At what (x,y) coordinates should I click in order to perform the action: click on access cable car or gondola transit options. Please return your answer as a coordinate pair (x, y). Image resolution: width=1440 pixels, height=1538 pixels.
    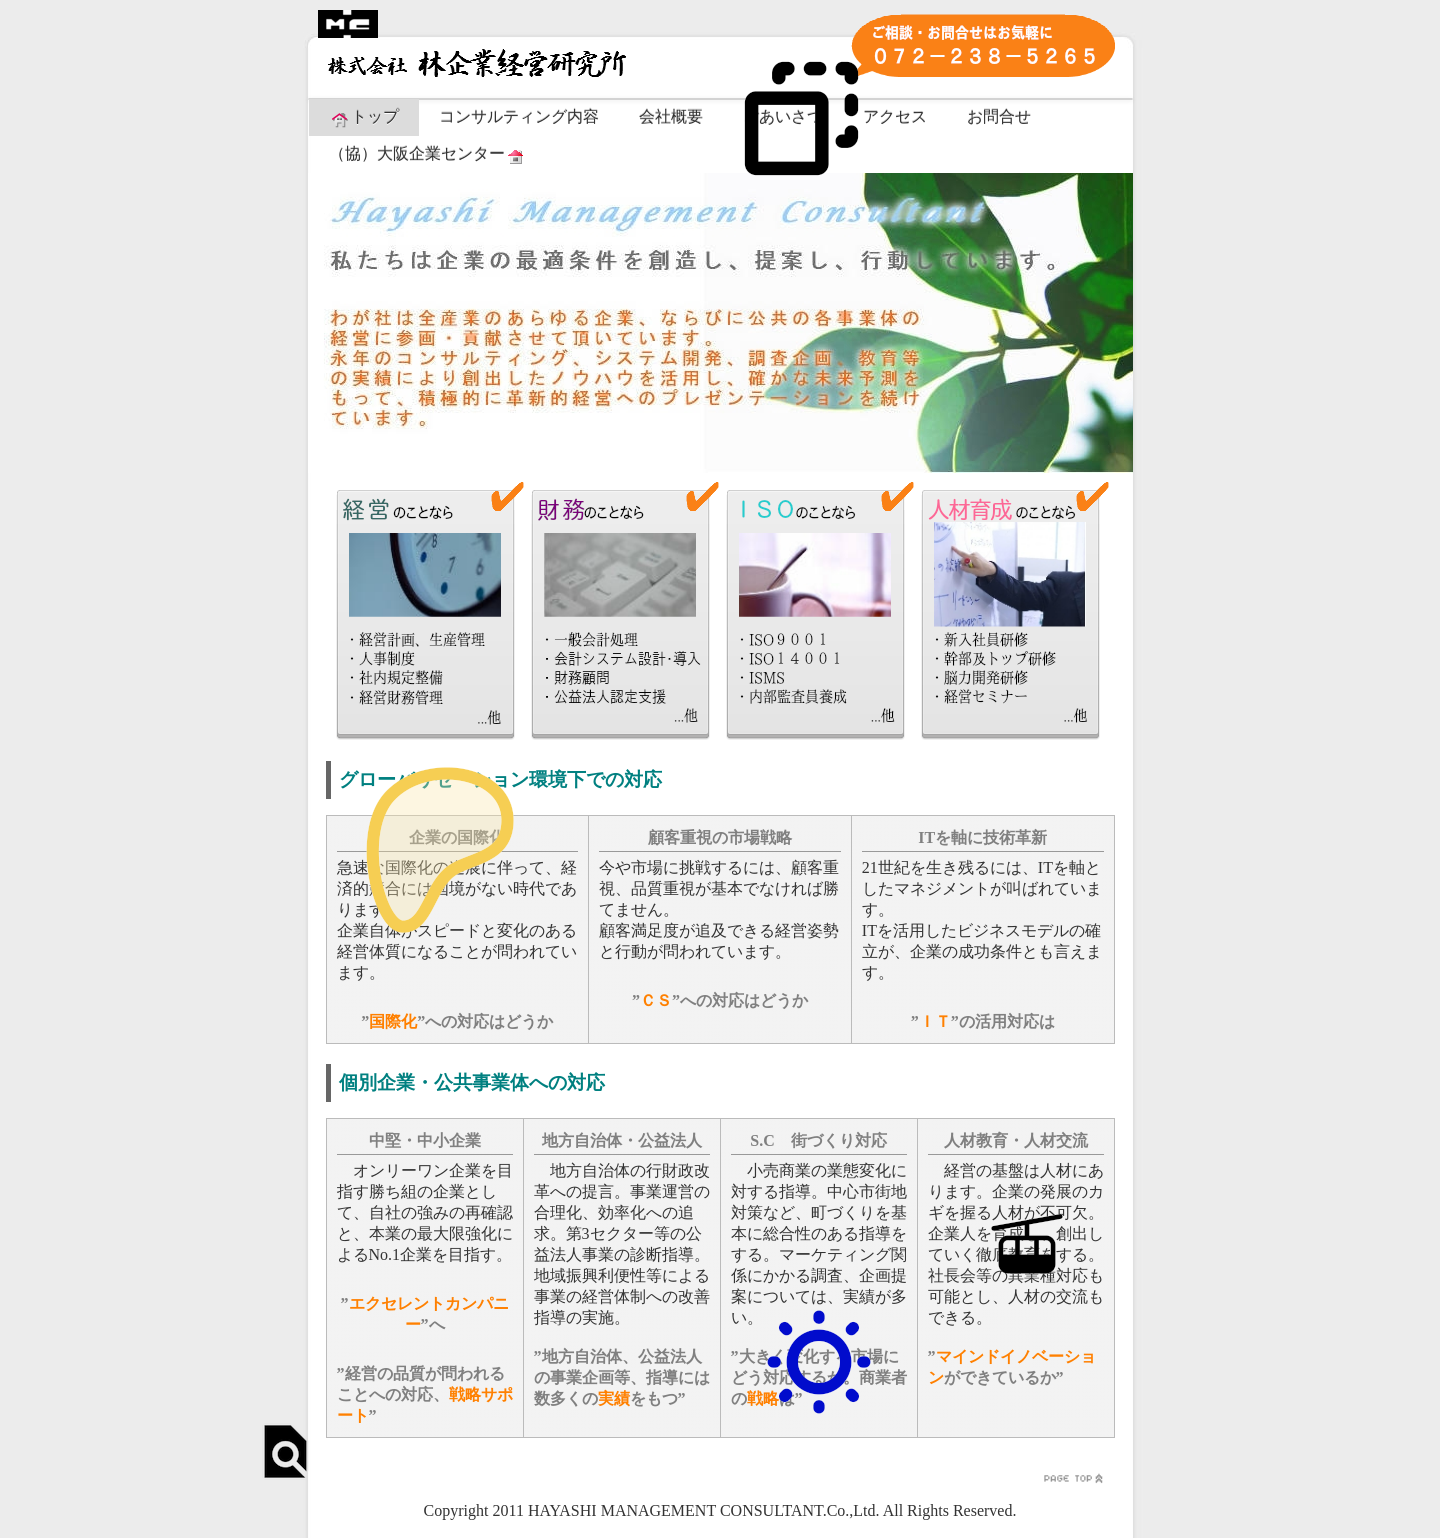
    Looking at the image, I should click on (1027, 1245).